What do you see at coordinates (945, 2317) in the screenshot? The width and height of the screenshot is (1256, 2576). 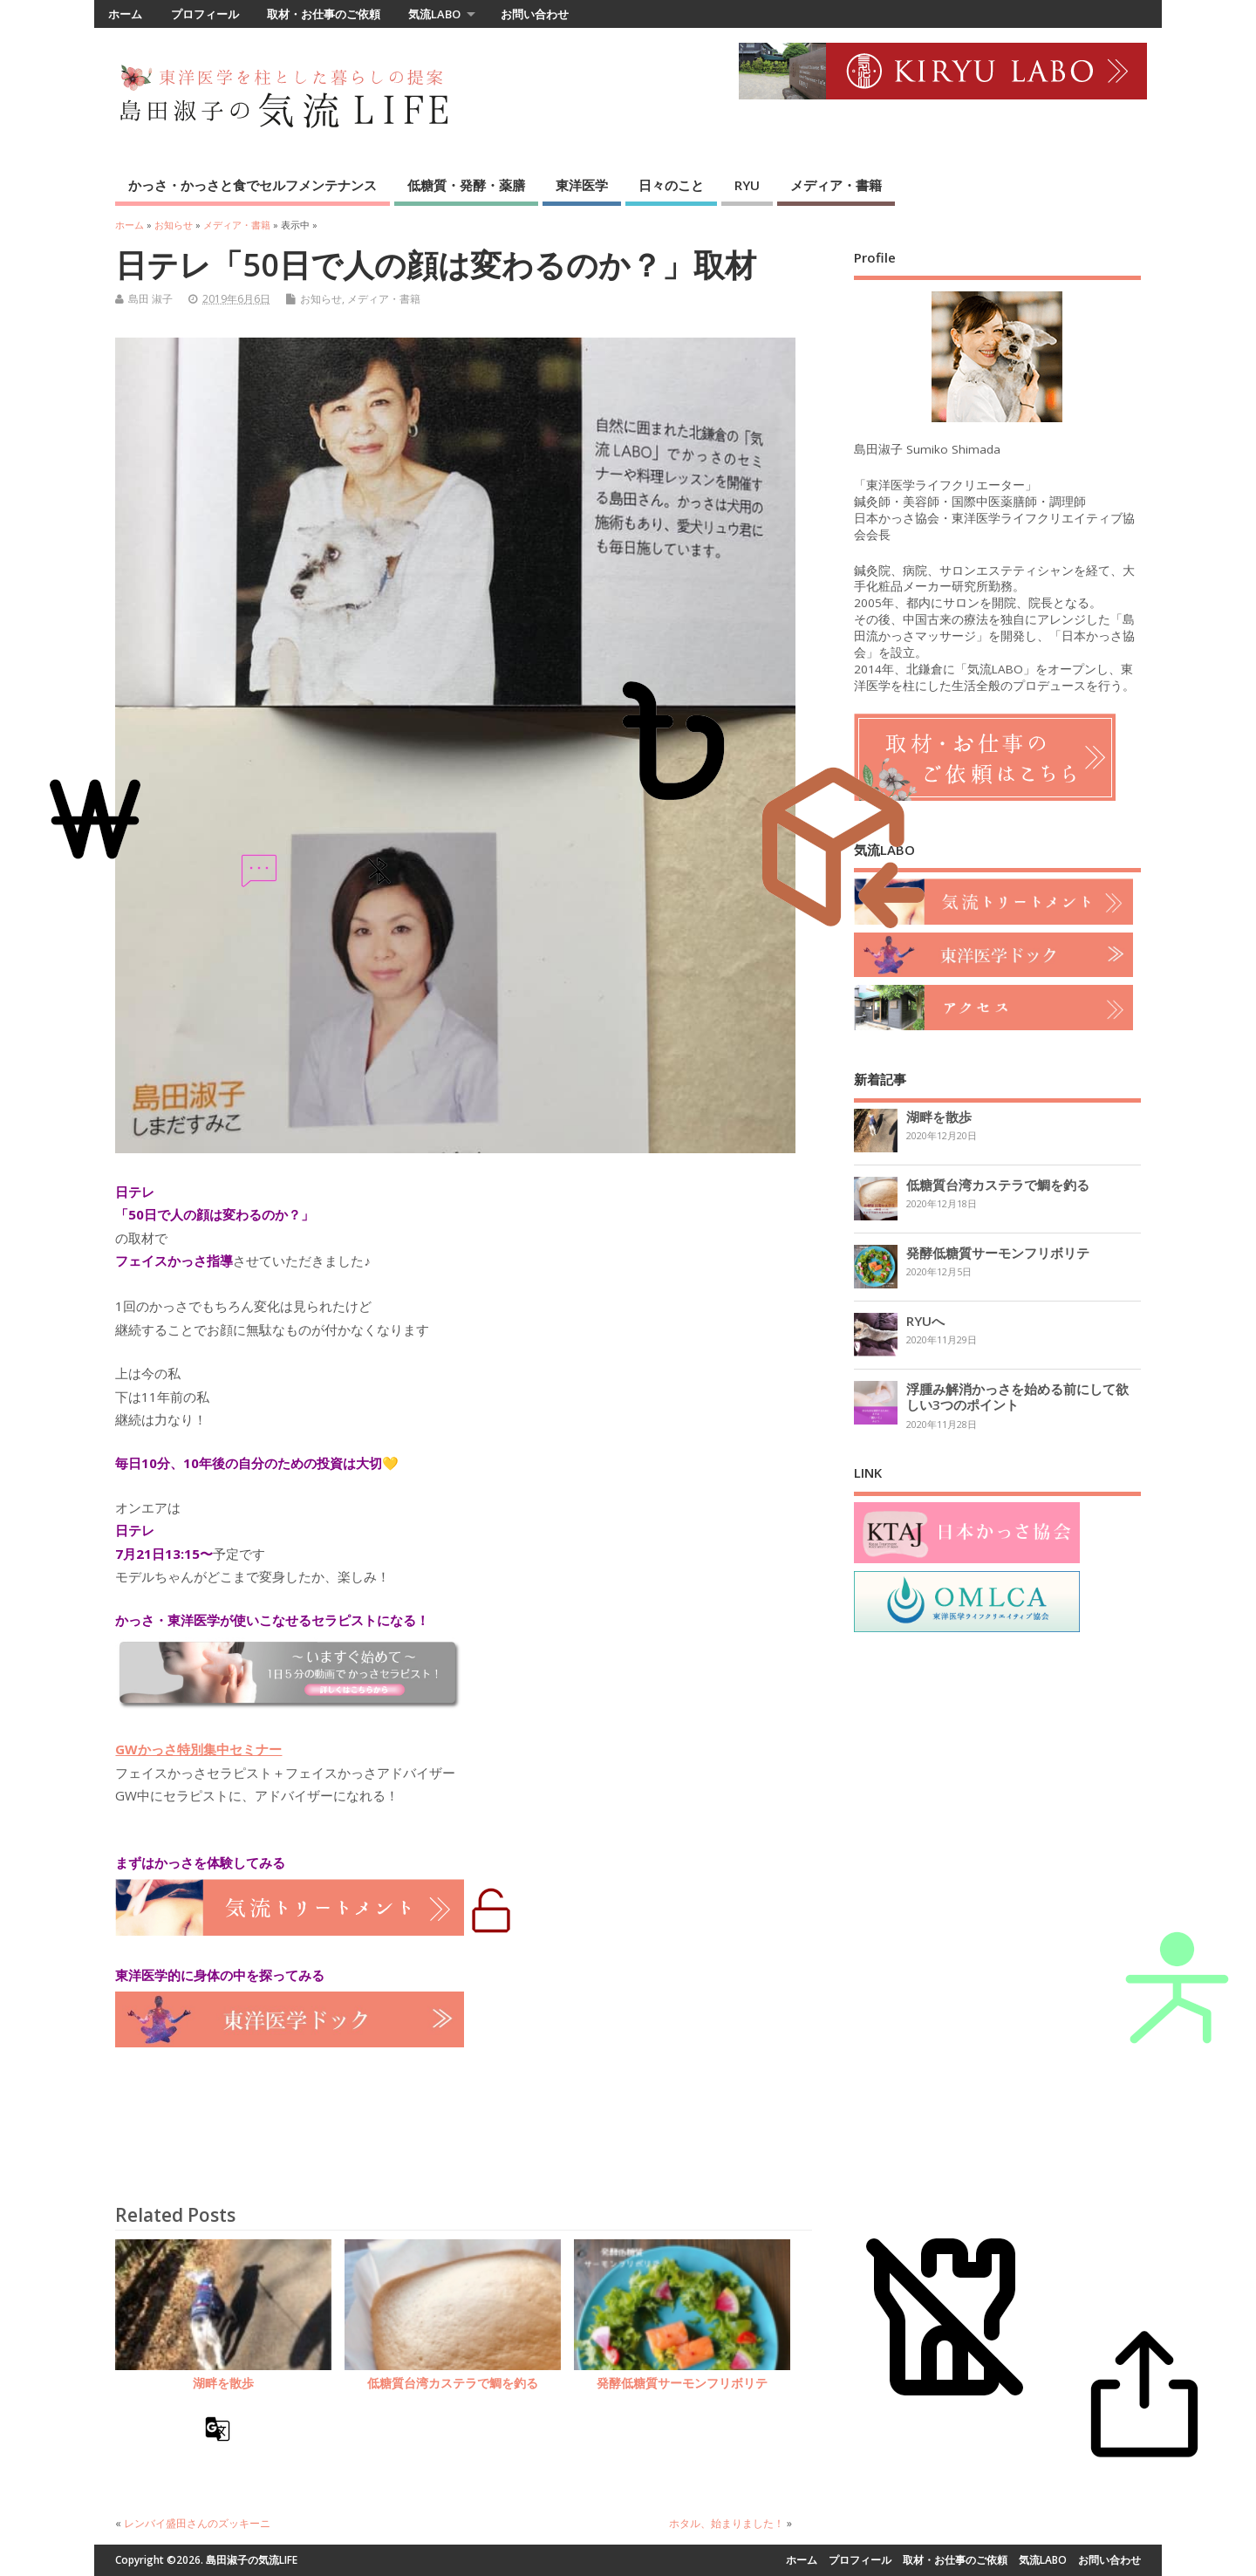 I see `indicates tower or signal is offline` at bounding box center [945, 2317].